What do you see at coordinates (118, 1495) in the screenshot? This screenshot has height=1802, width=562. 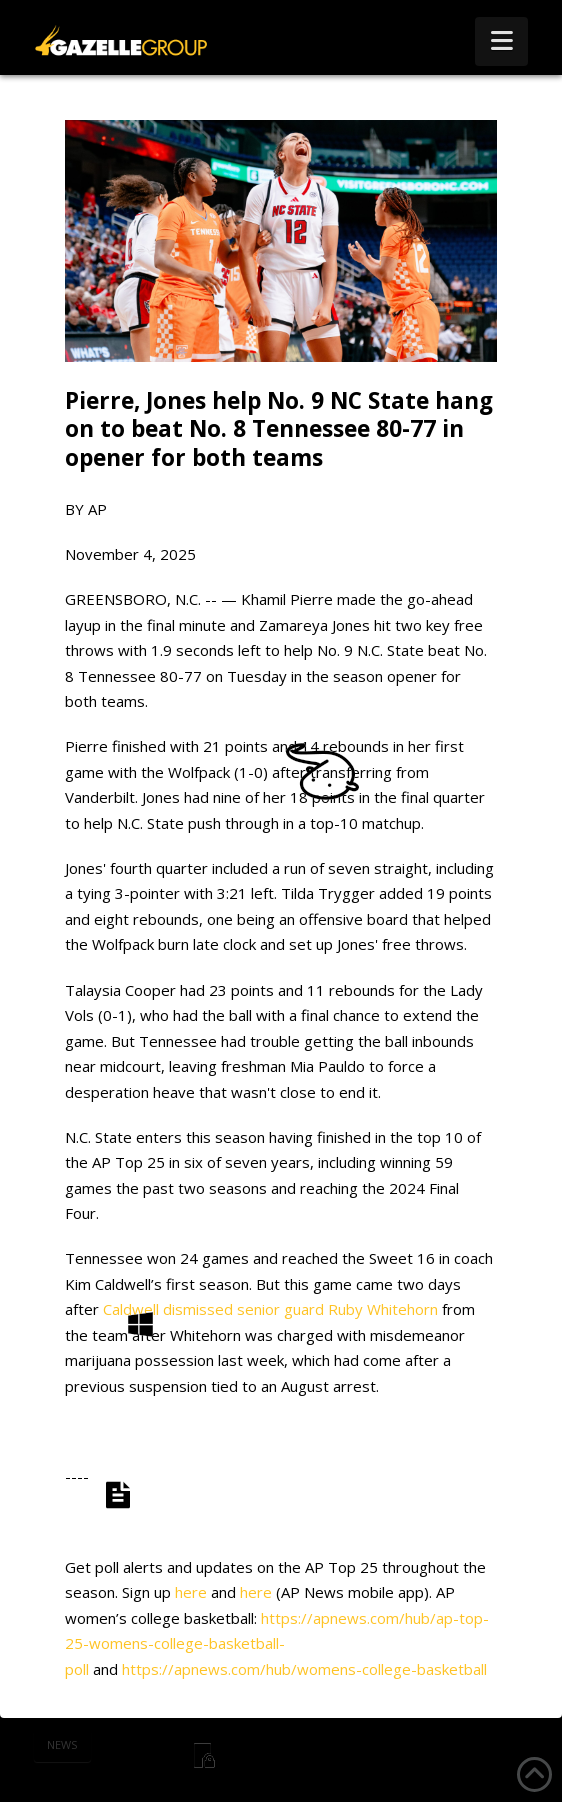 I see `view document details` at bounding box center [118, 1495].